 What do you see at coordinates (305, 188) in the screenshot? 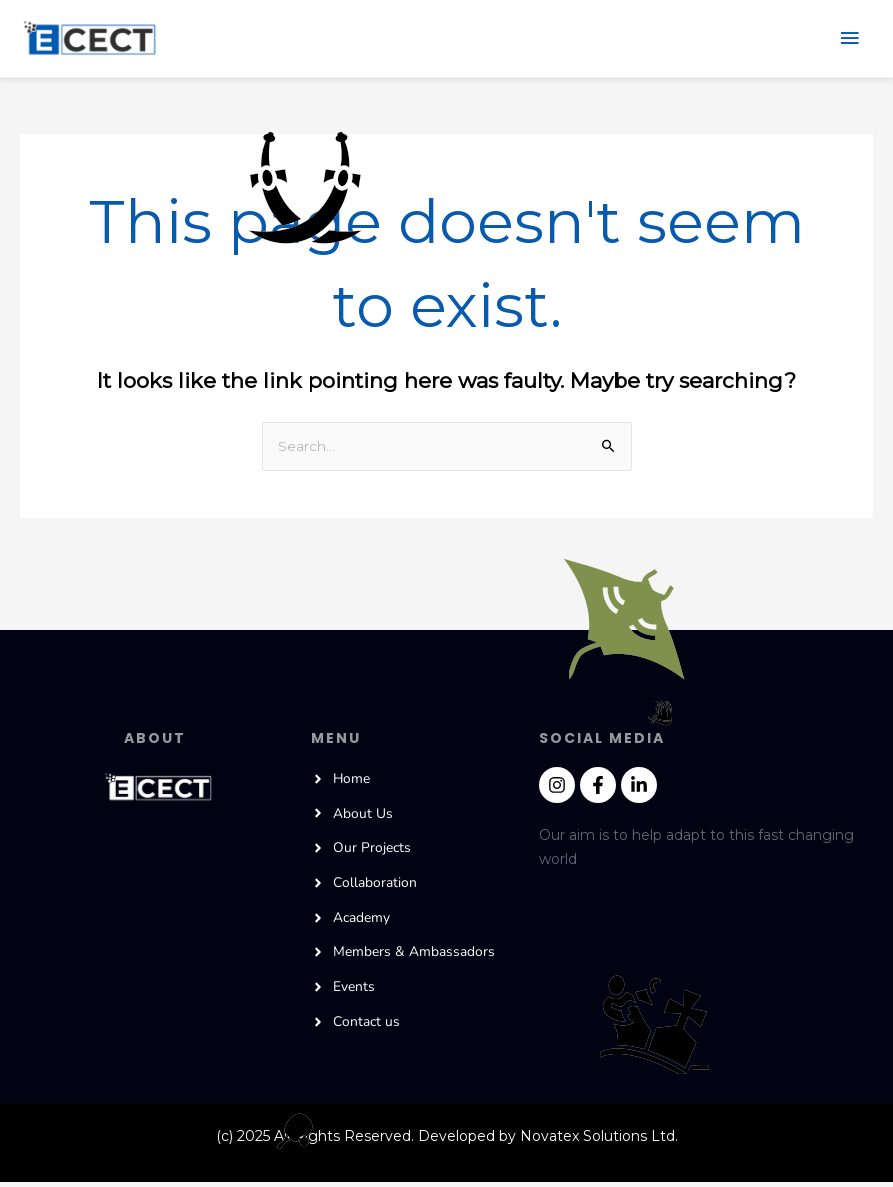
I see `activate whirlwind or spinning attack ability` at bounding box center [305, 188].